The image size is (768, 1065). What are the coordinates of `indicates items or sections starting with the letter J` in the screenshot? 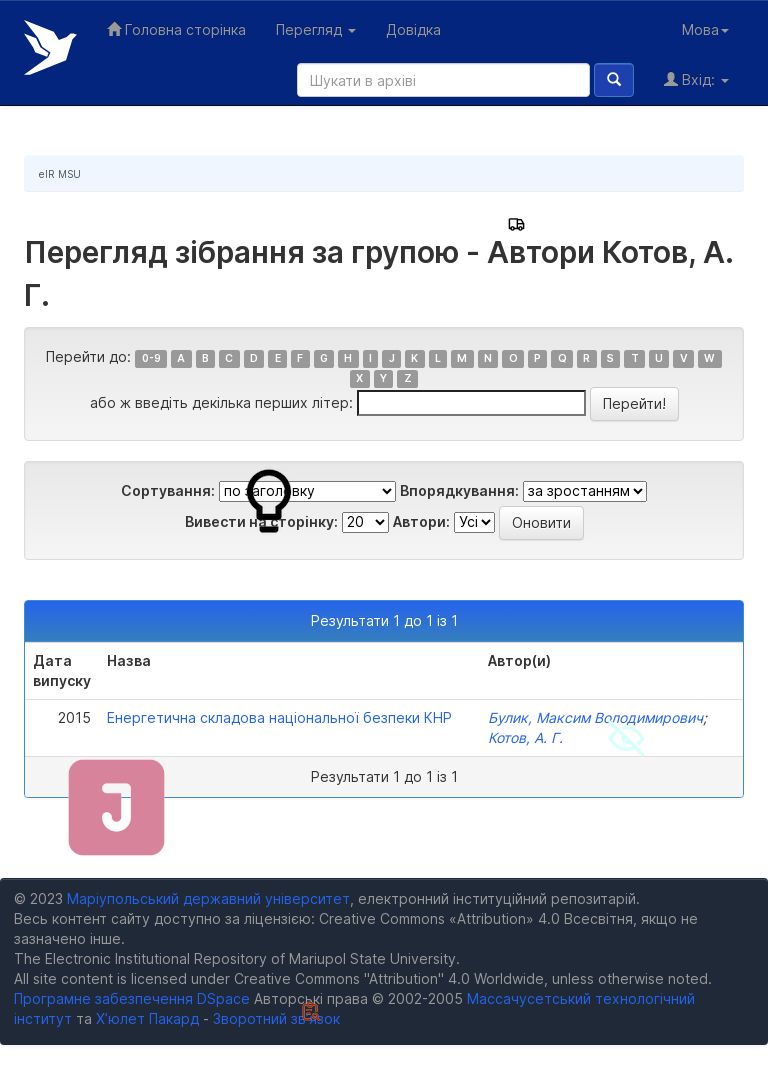 It's located at (116, 807).